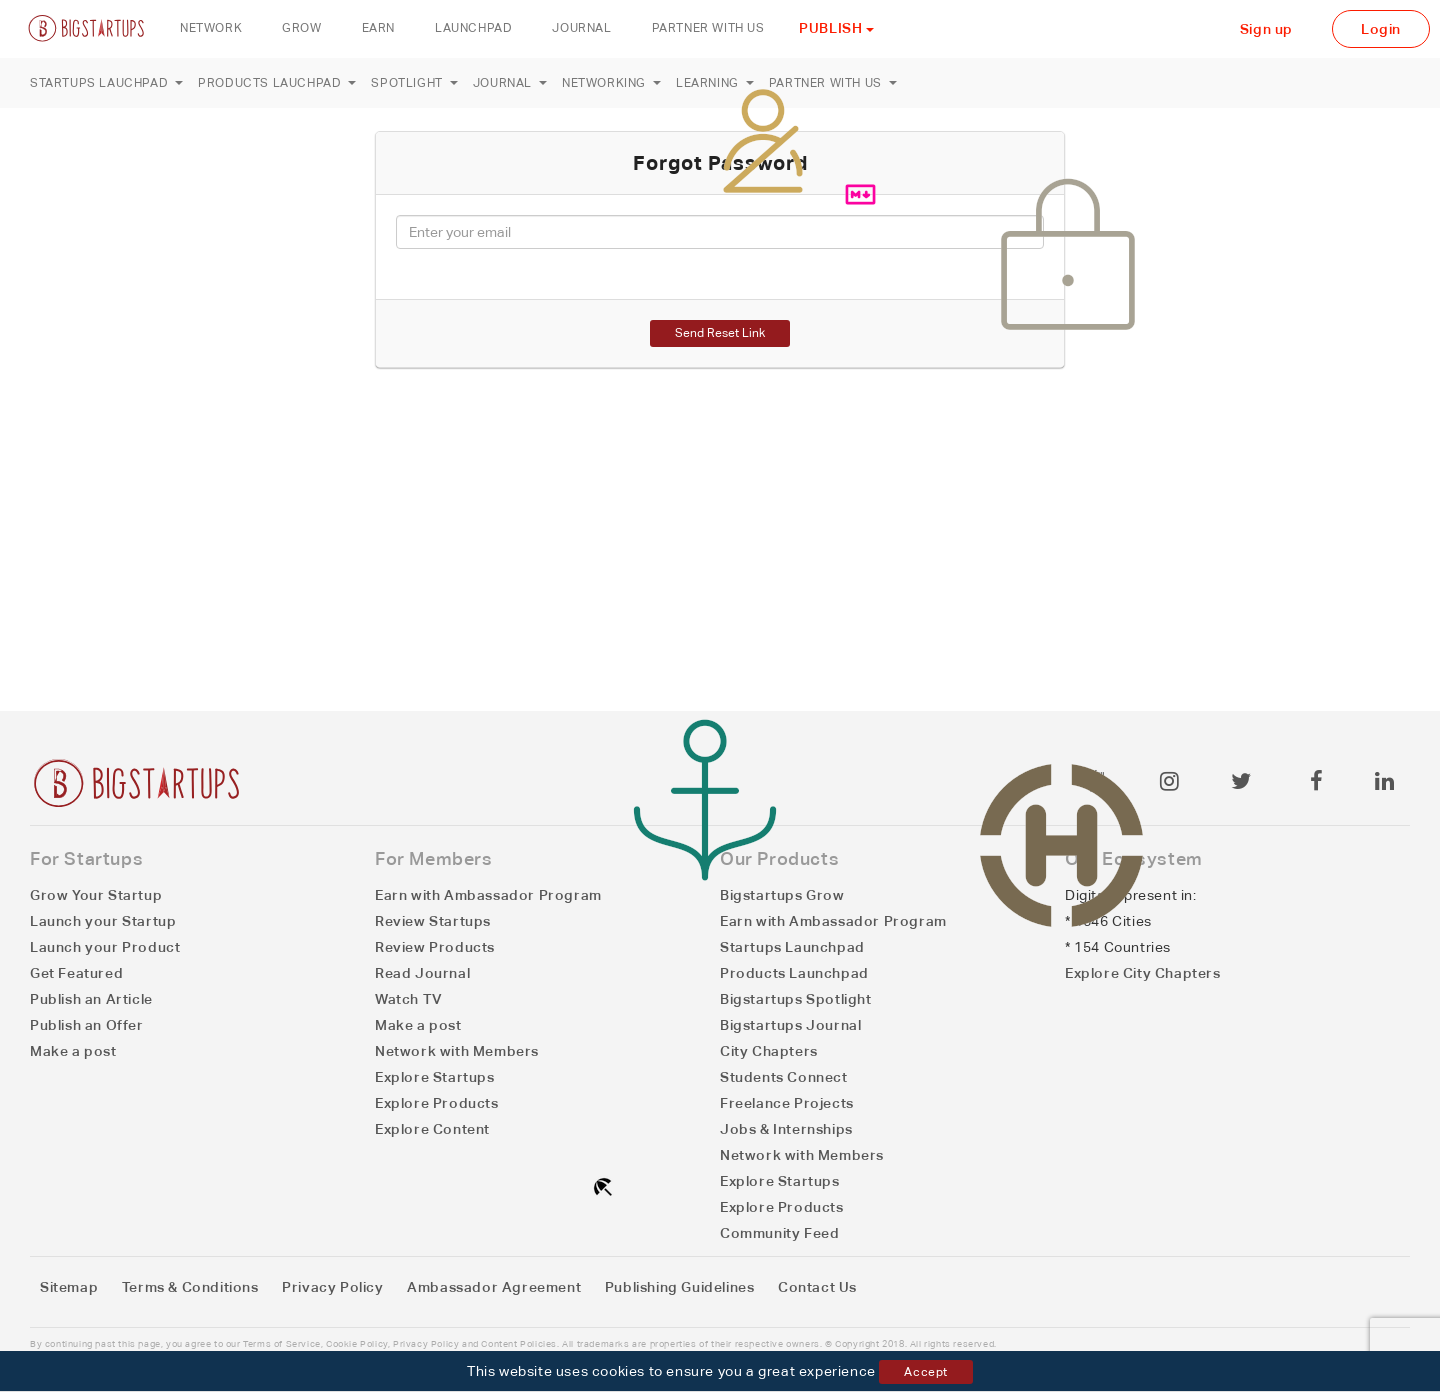  What do you see at coordinates (705, 797) in the screenshot?
I see `anchor link to a specific section on the page` at bounding box center [705, 797].